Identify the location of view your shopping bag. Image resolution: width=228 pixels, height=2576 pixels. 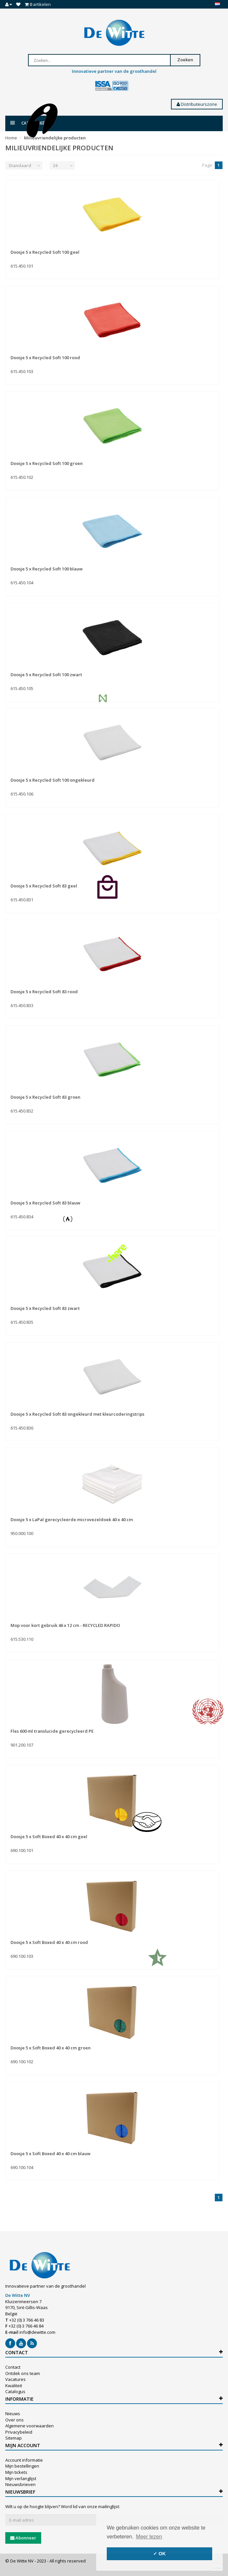
(107, 887).